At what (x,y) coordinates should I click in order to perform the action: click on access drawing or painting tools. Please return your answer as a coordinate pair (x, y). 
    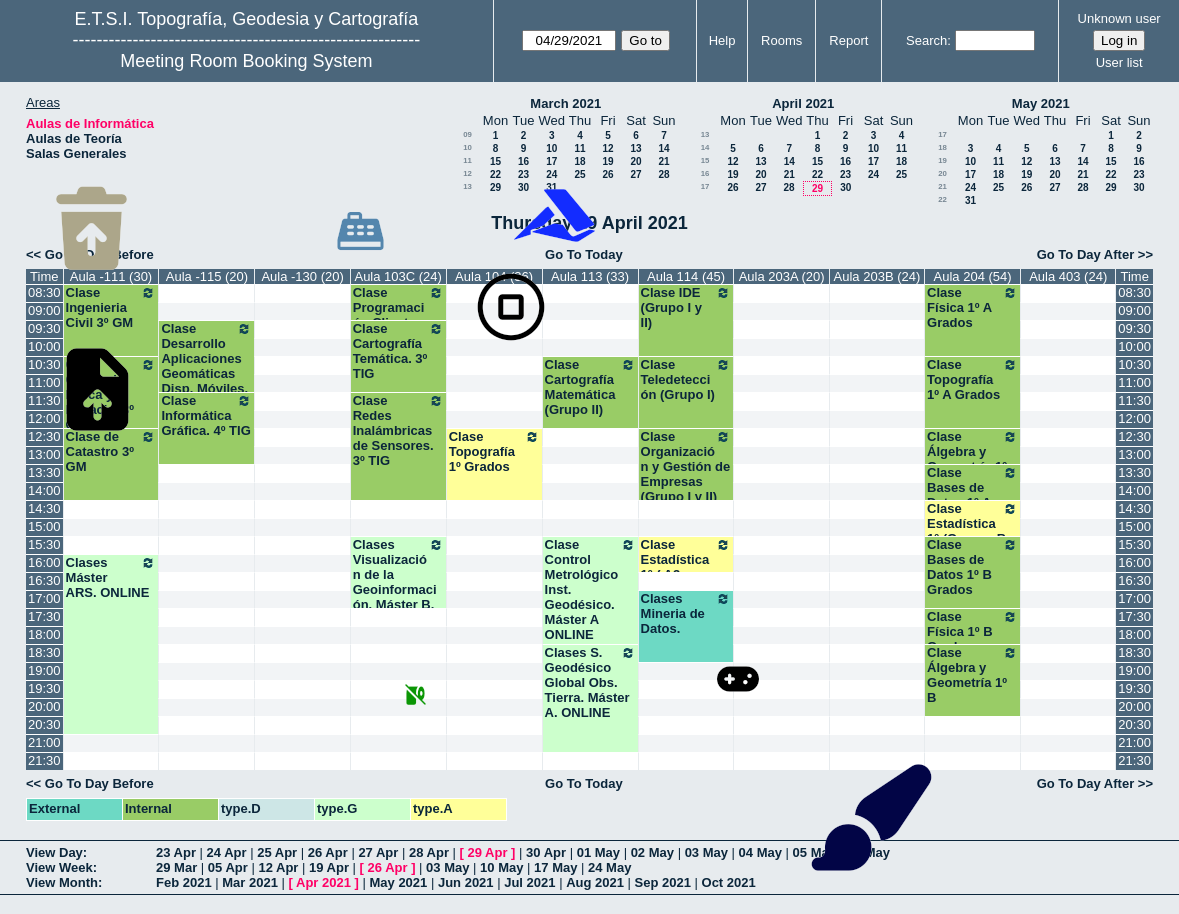
    Looking at the image, I should click on (871, 817).